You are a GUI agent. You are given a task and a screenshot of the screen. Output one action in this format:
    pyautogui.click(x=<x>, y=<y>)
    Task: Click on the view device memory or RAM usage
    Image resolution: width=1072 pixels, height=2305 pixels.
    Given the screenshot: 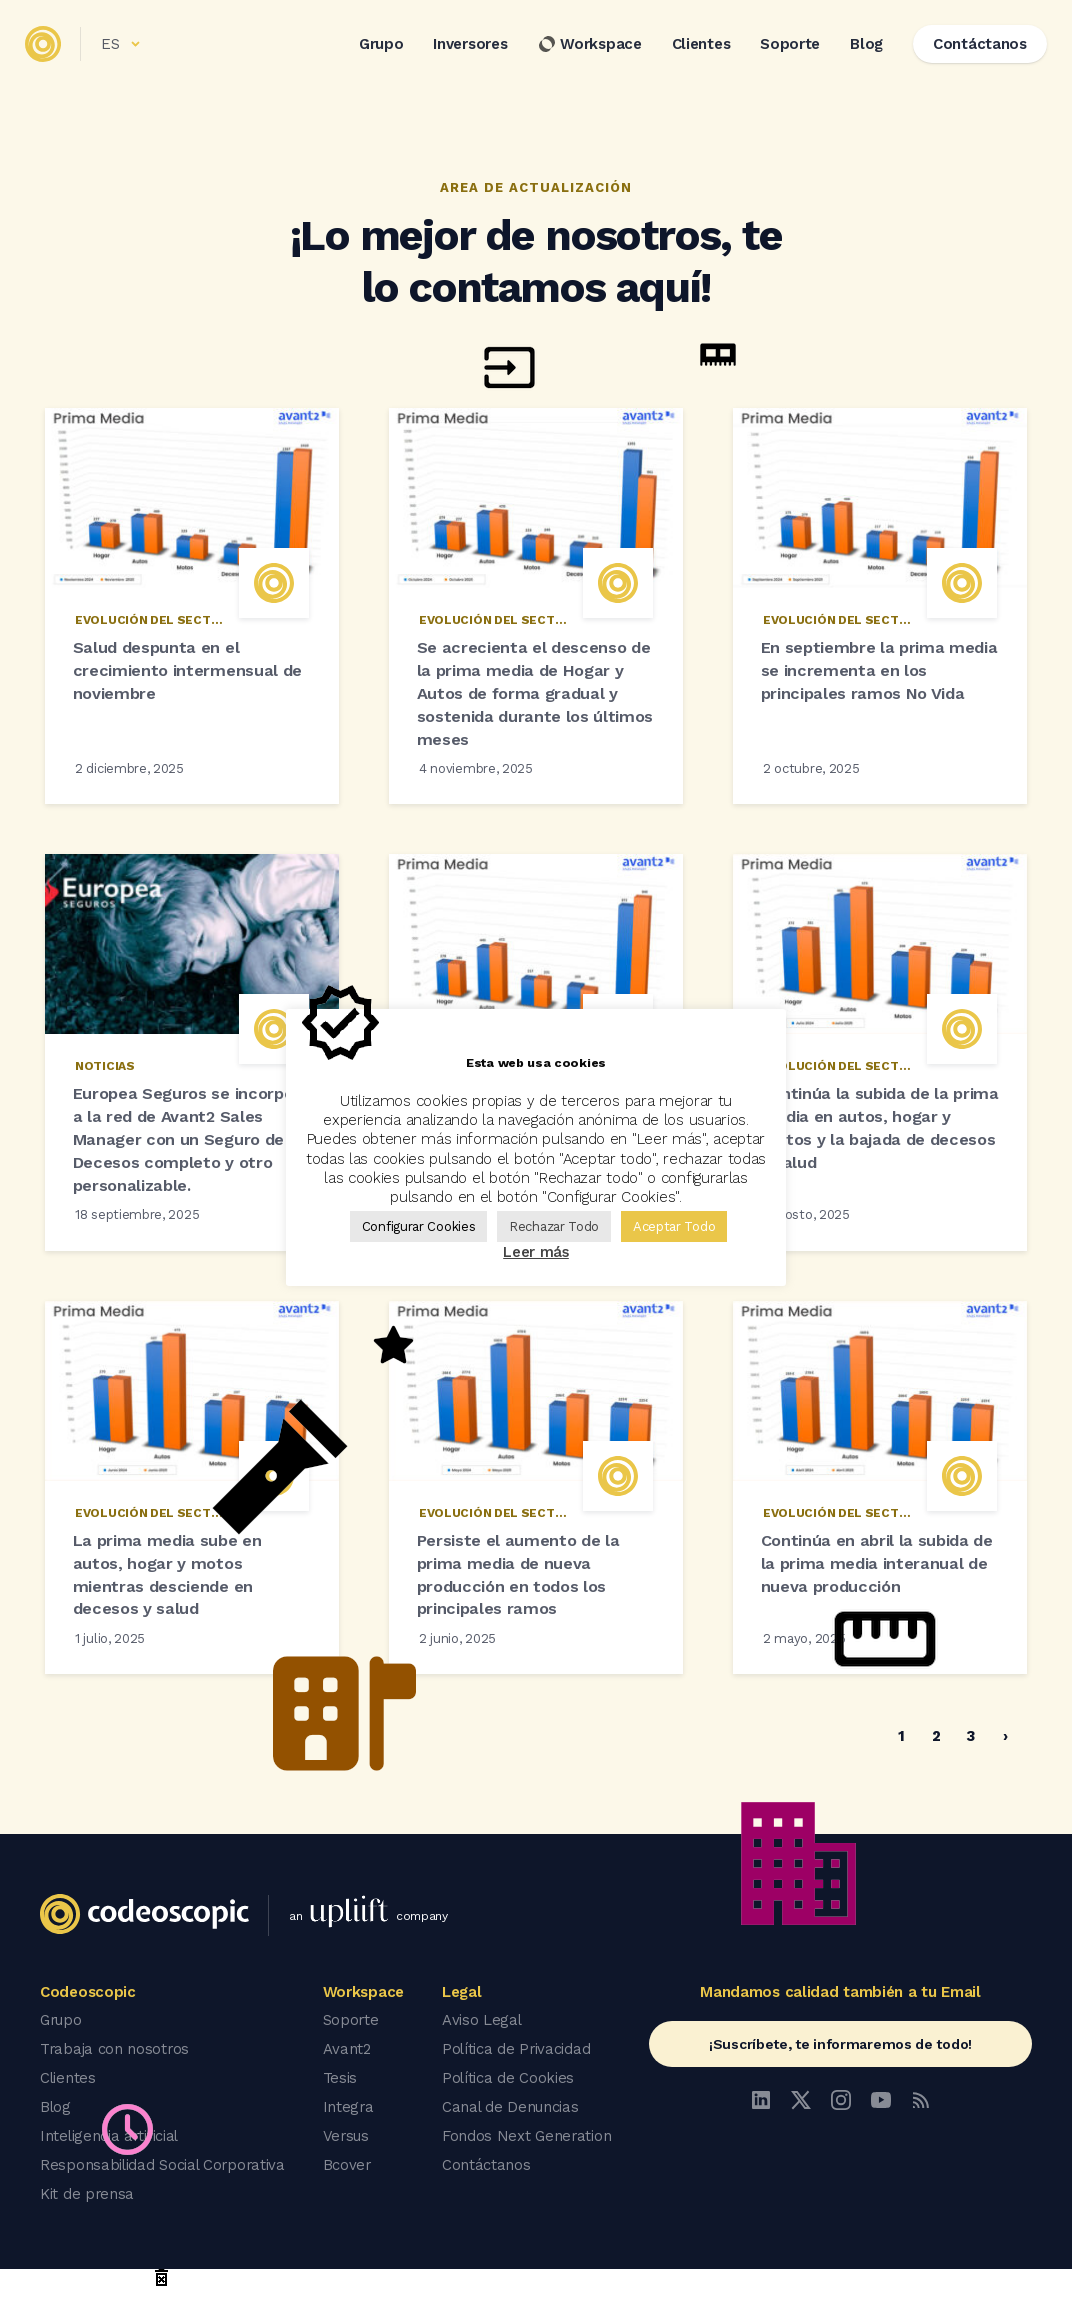 What is the action you would take?
    pyautogui.click(x=718, y=354)
    